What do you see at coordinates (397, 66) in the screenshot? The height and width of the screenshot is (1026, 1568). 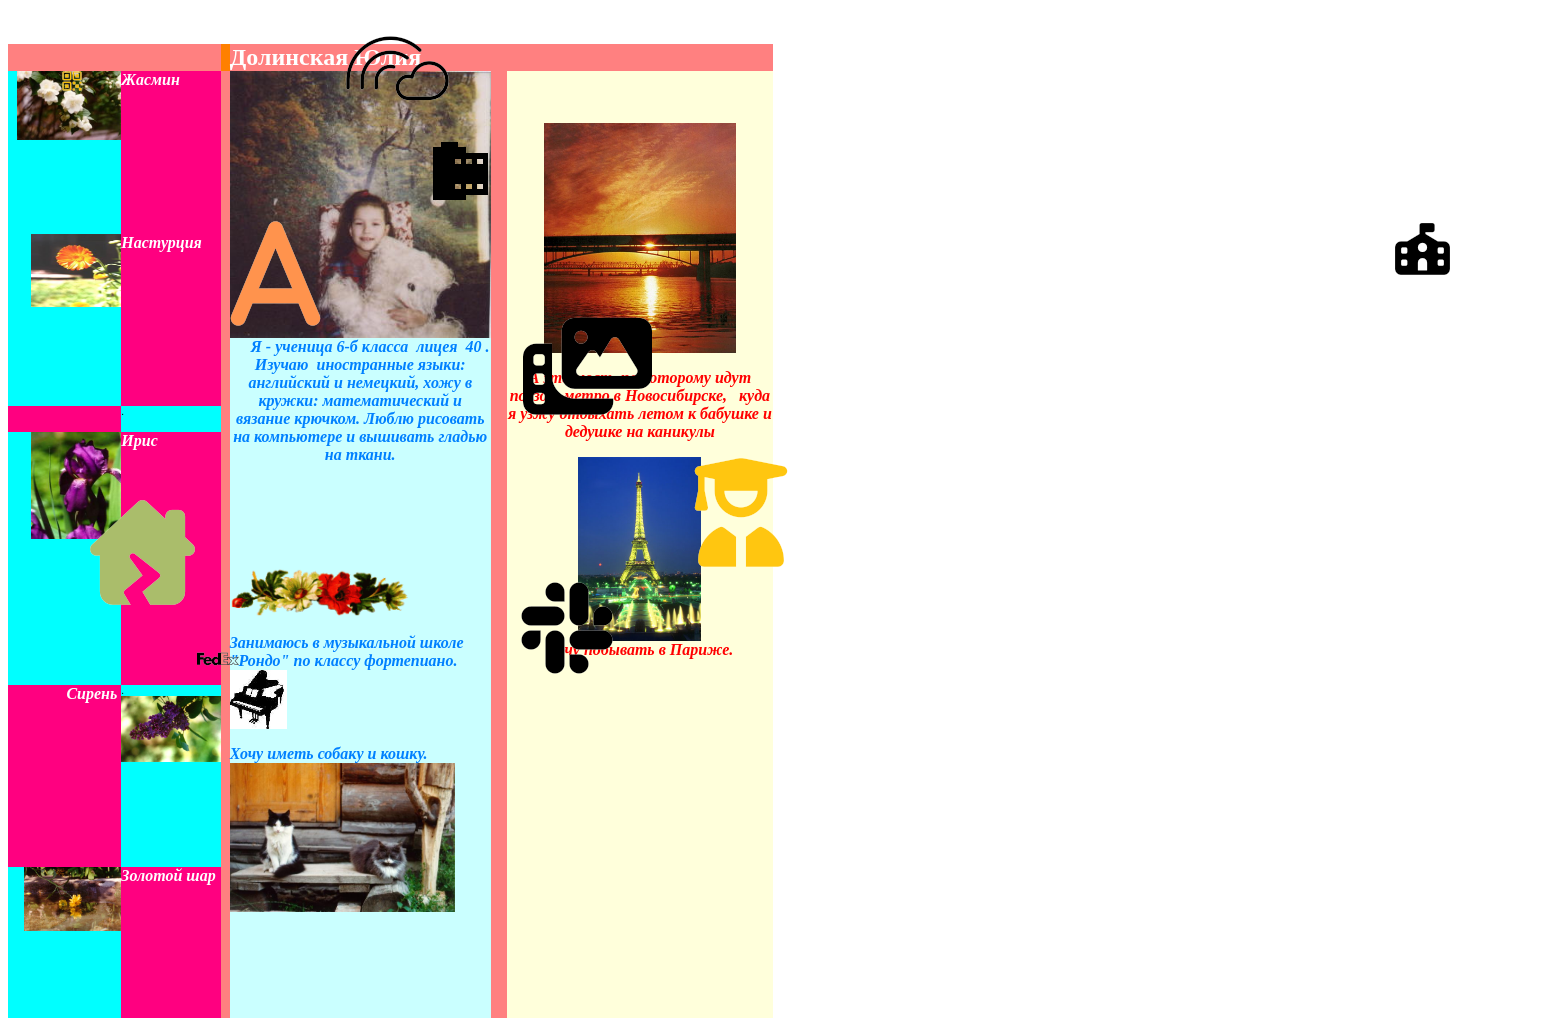 I see `view weather conditions` at bounding box center [397, 66].